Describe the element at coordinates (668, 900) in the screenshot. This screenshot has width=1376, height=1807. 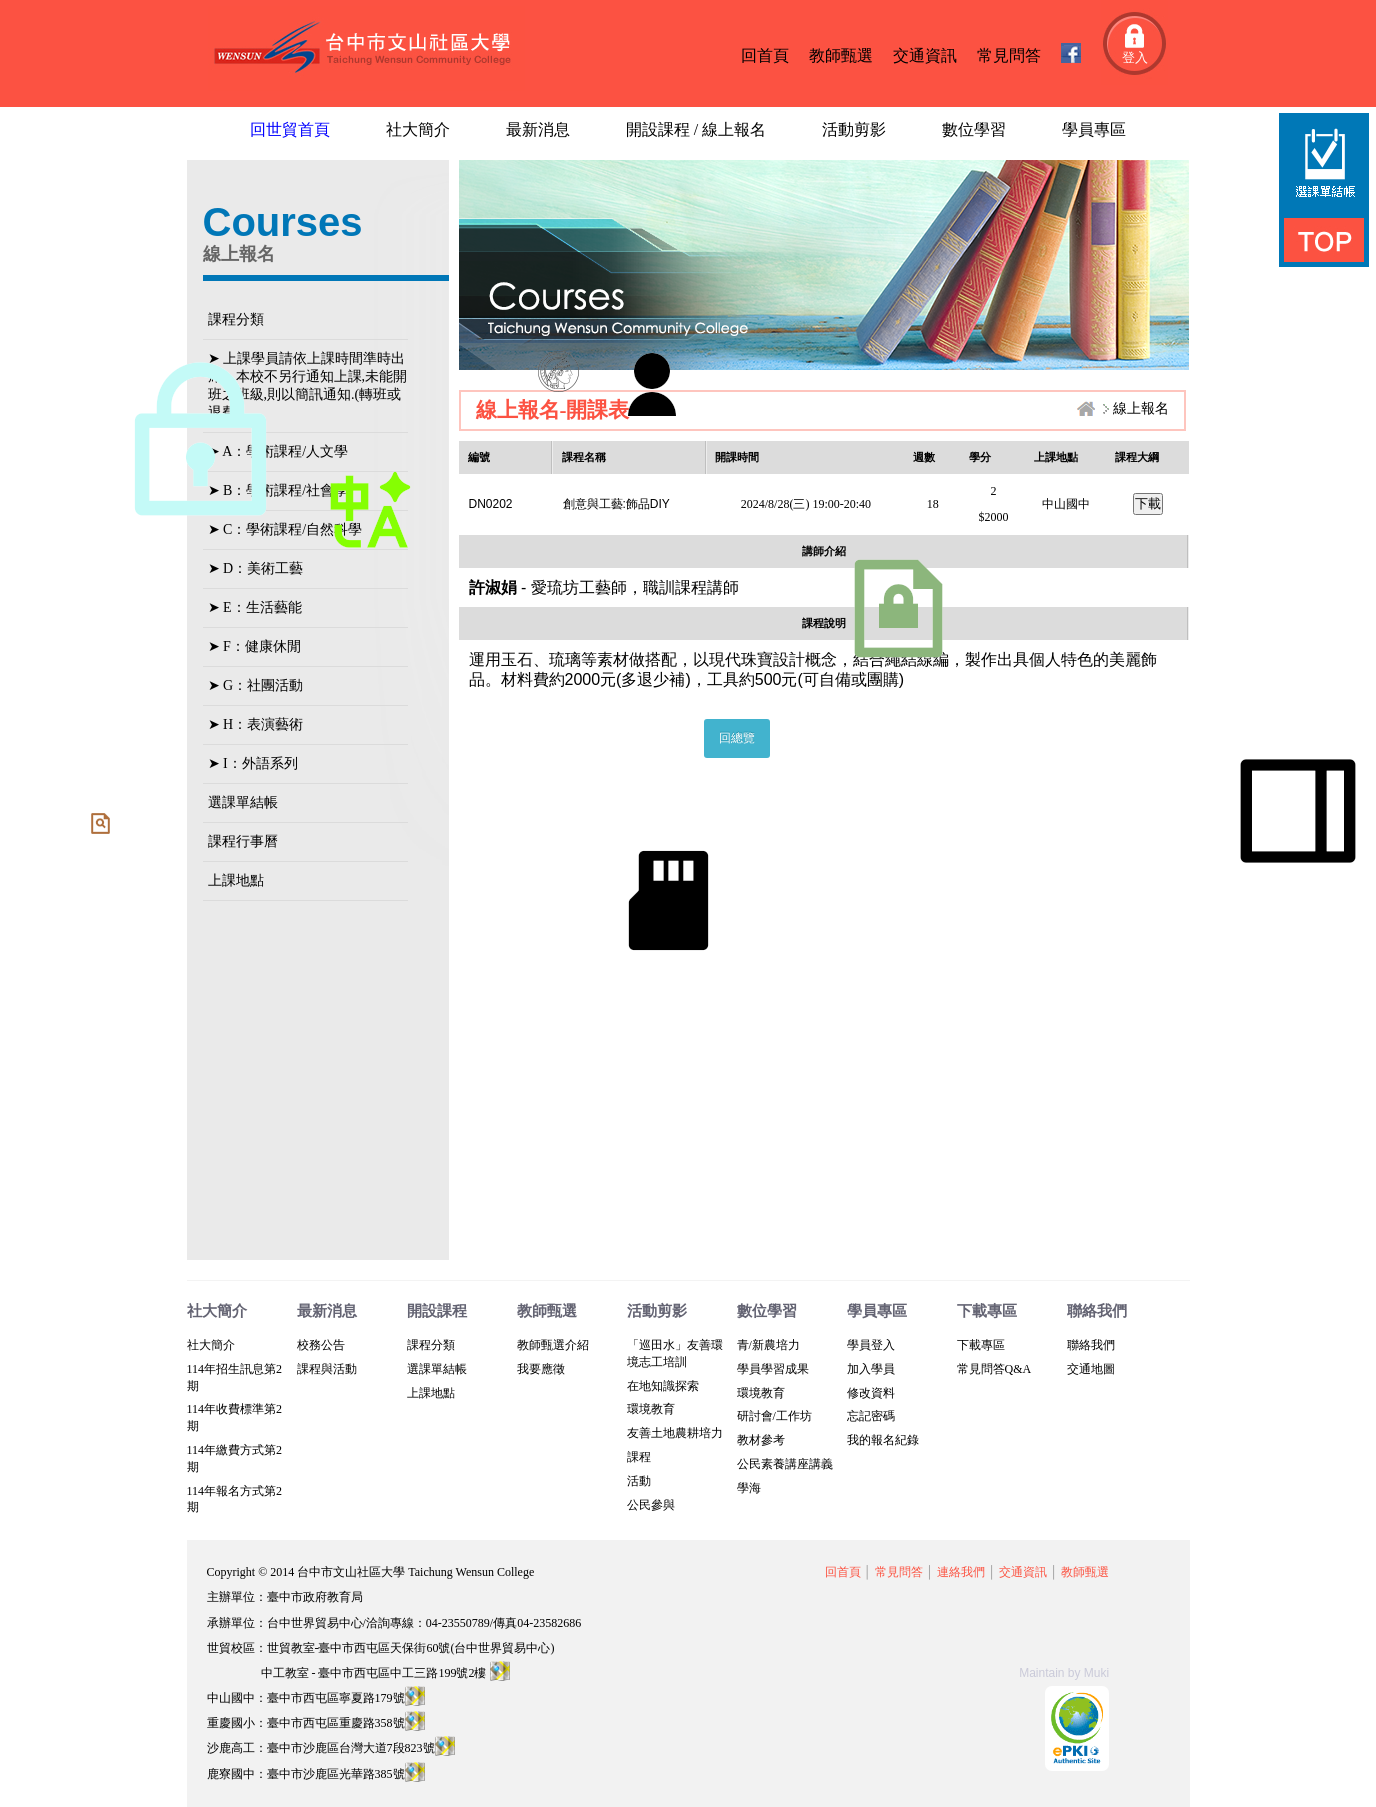
I see `access external storage settings` at that location.